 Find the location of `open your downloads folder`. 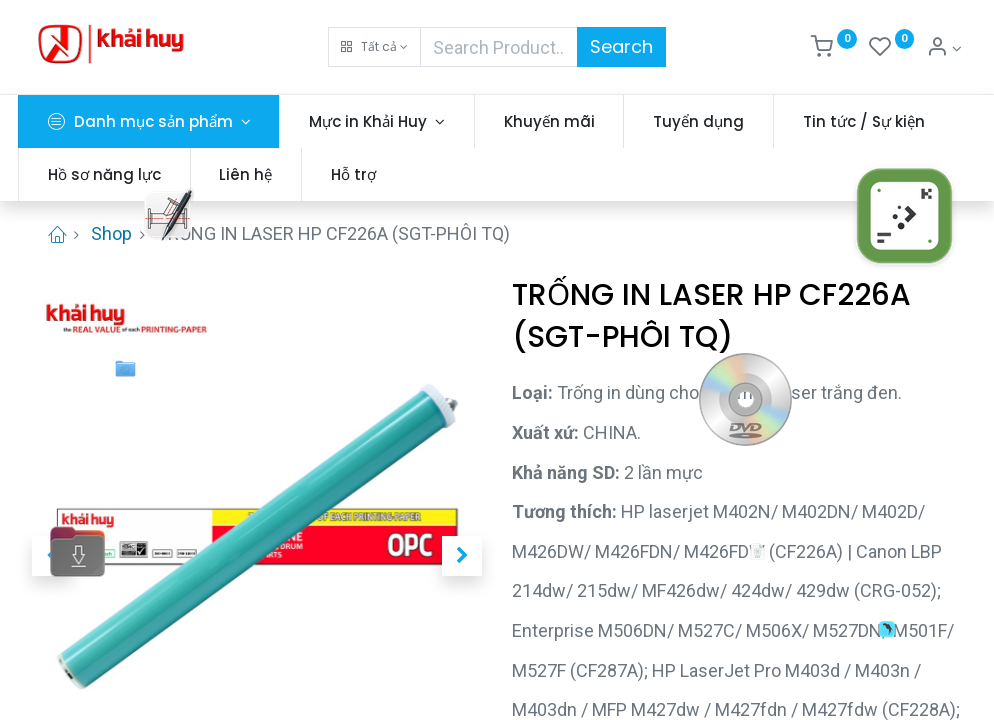

open your downloads folder is located at coordinates (77, 551).